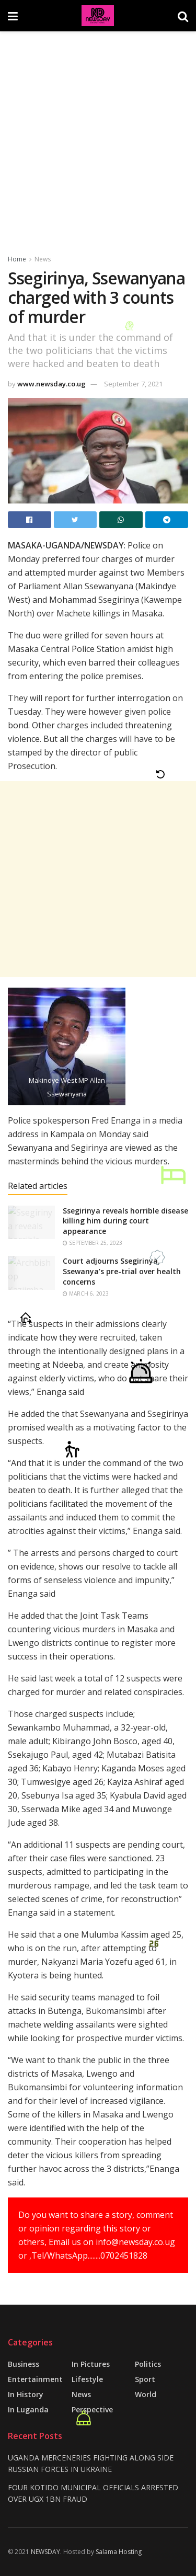 The height and width of the screenshot is (2576, 196). I want to click on browse winter apparel or accessories, so click(84, 2419).